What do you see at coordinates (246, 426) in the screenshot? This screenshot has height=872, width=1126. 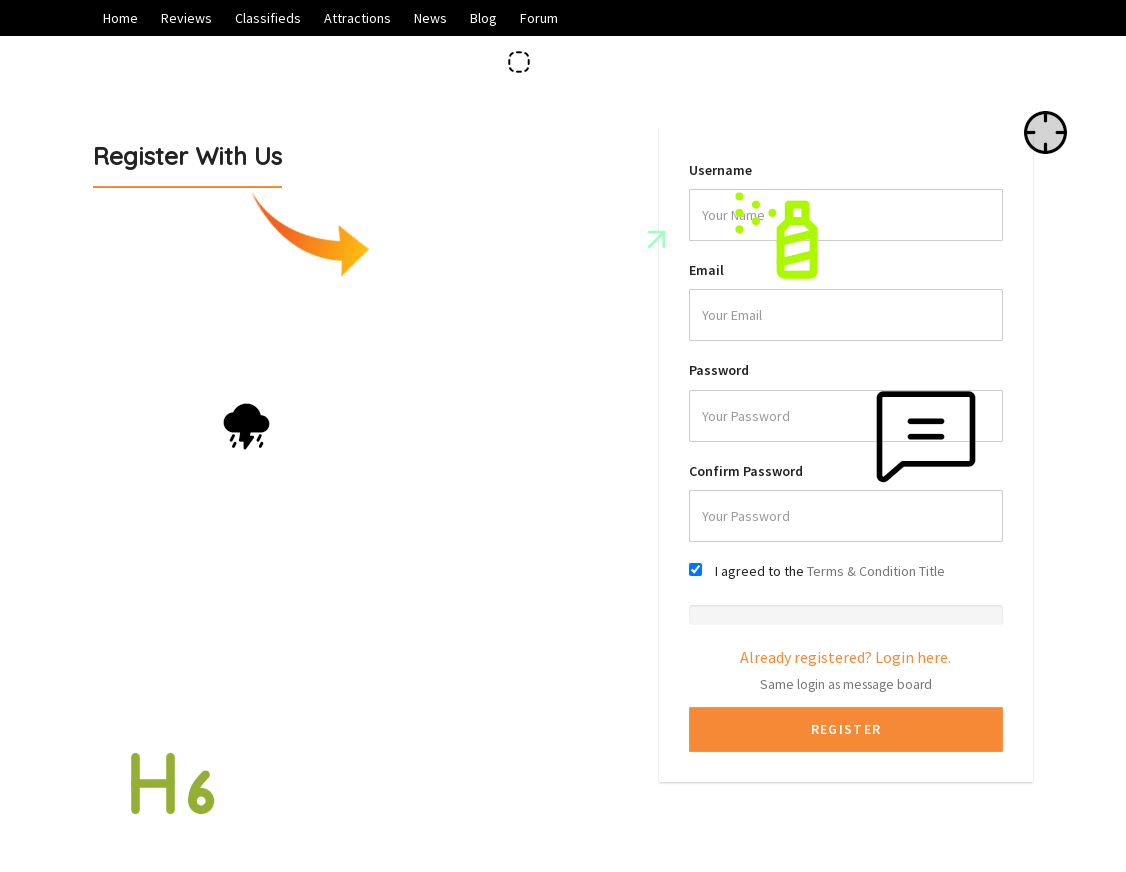 I see `indicates thunderstorm weather conditions` at bounding box center [246, 426].